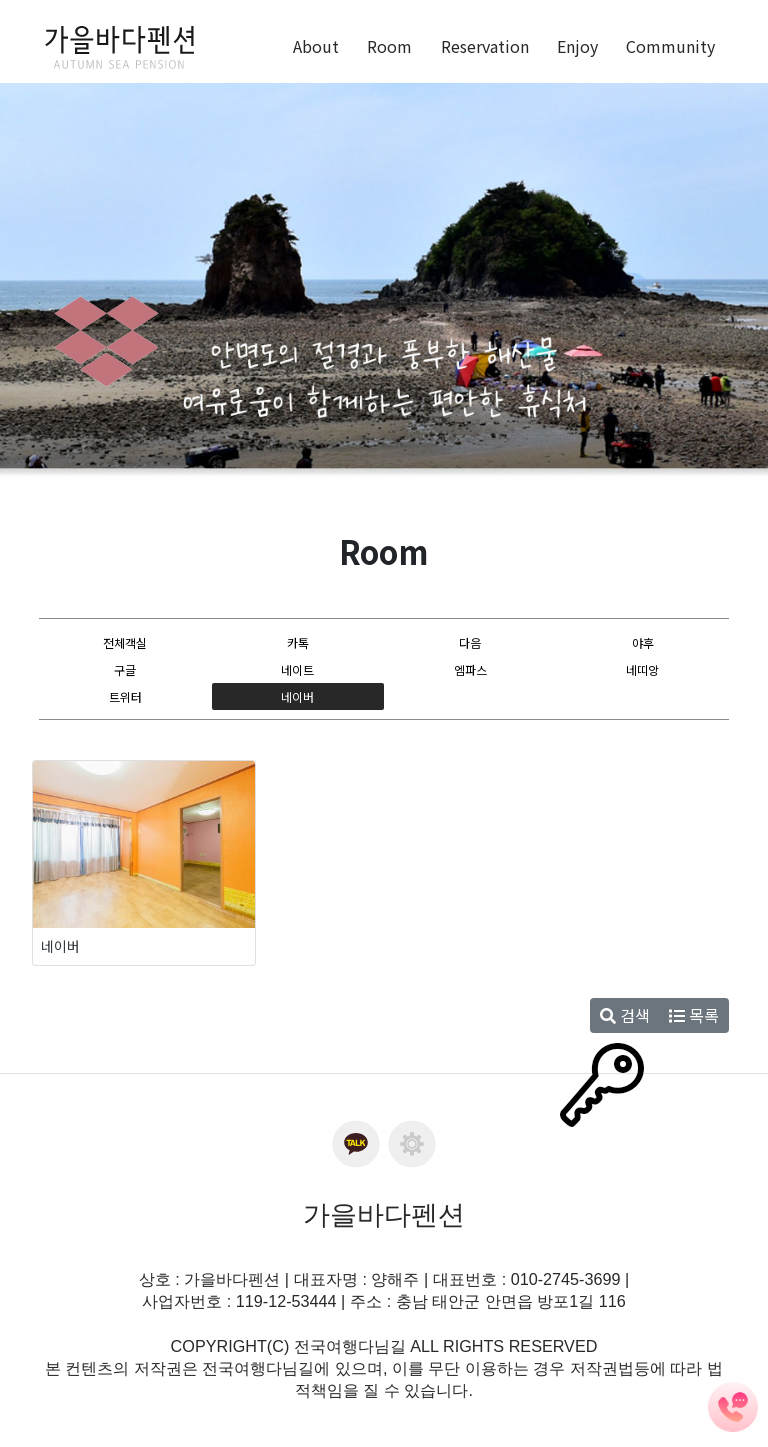  I want to click on access security or password settings, so click(602, 1085).